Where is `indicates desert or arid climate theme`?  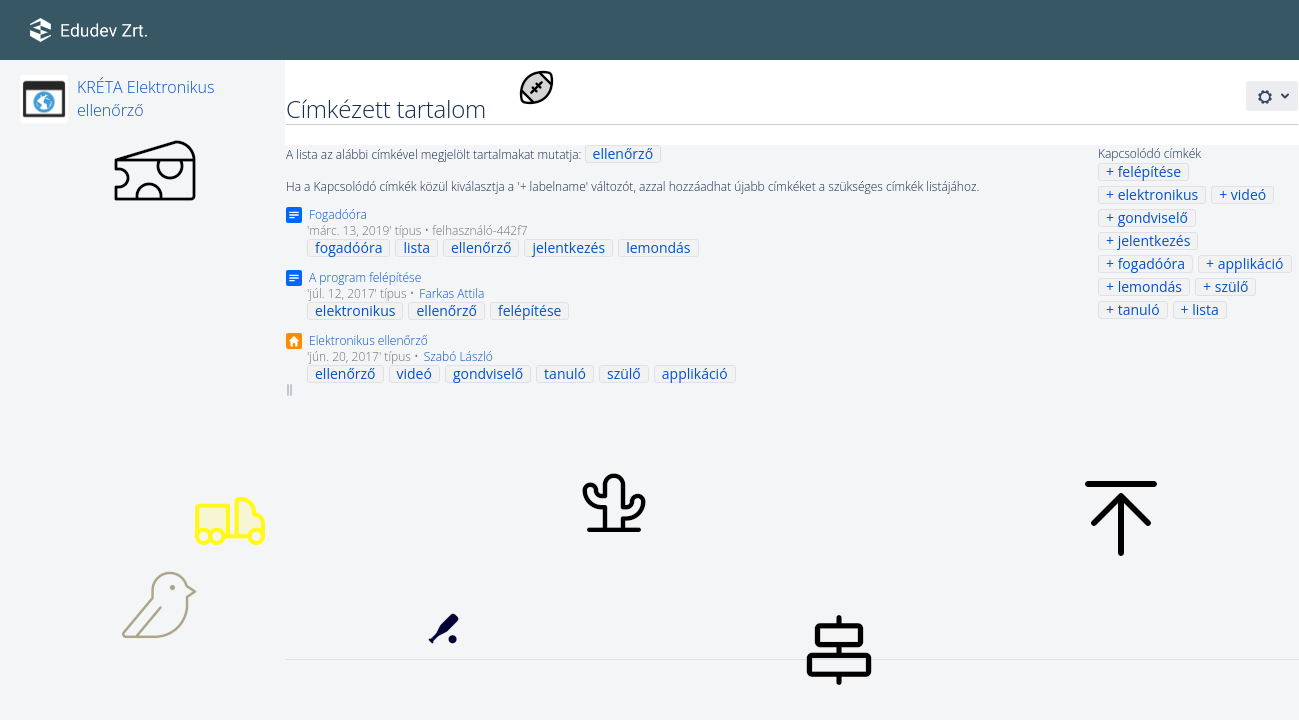 indicates desert or arid climate theme is located at coordinates (614, 505).